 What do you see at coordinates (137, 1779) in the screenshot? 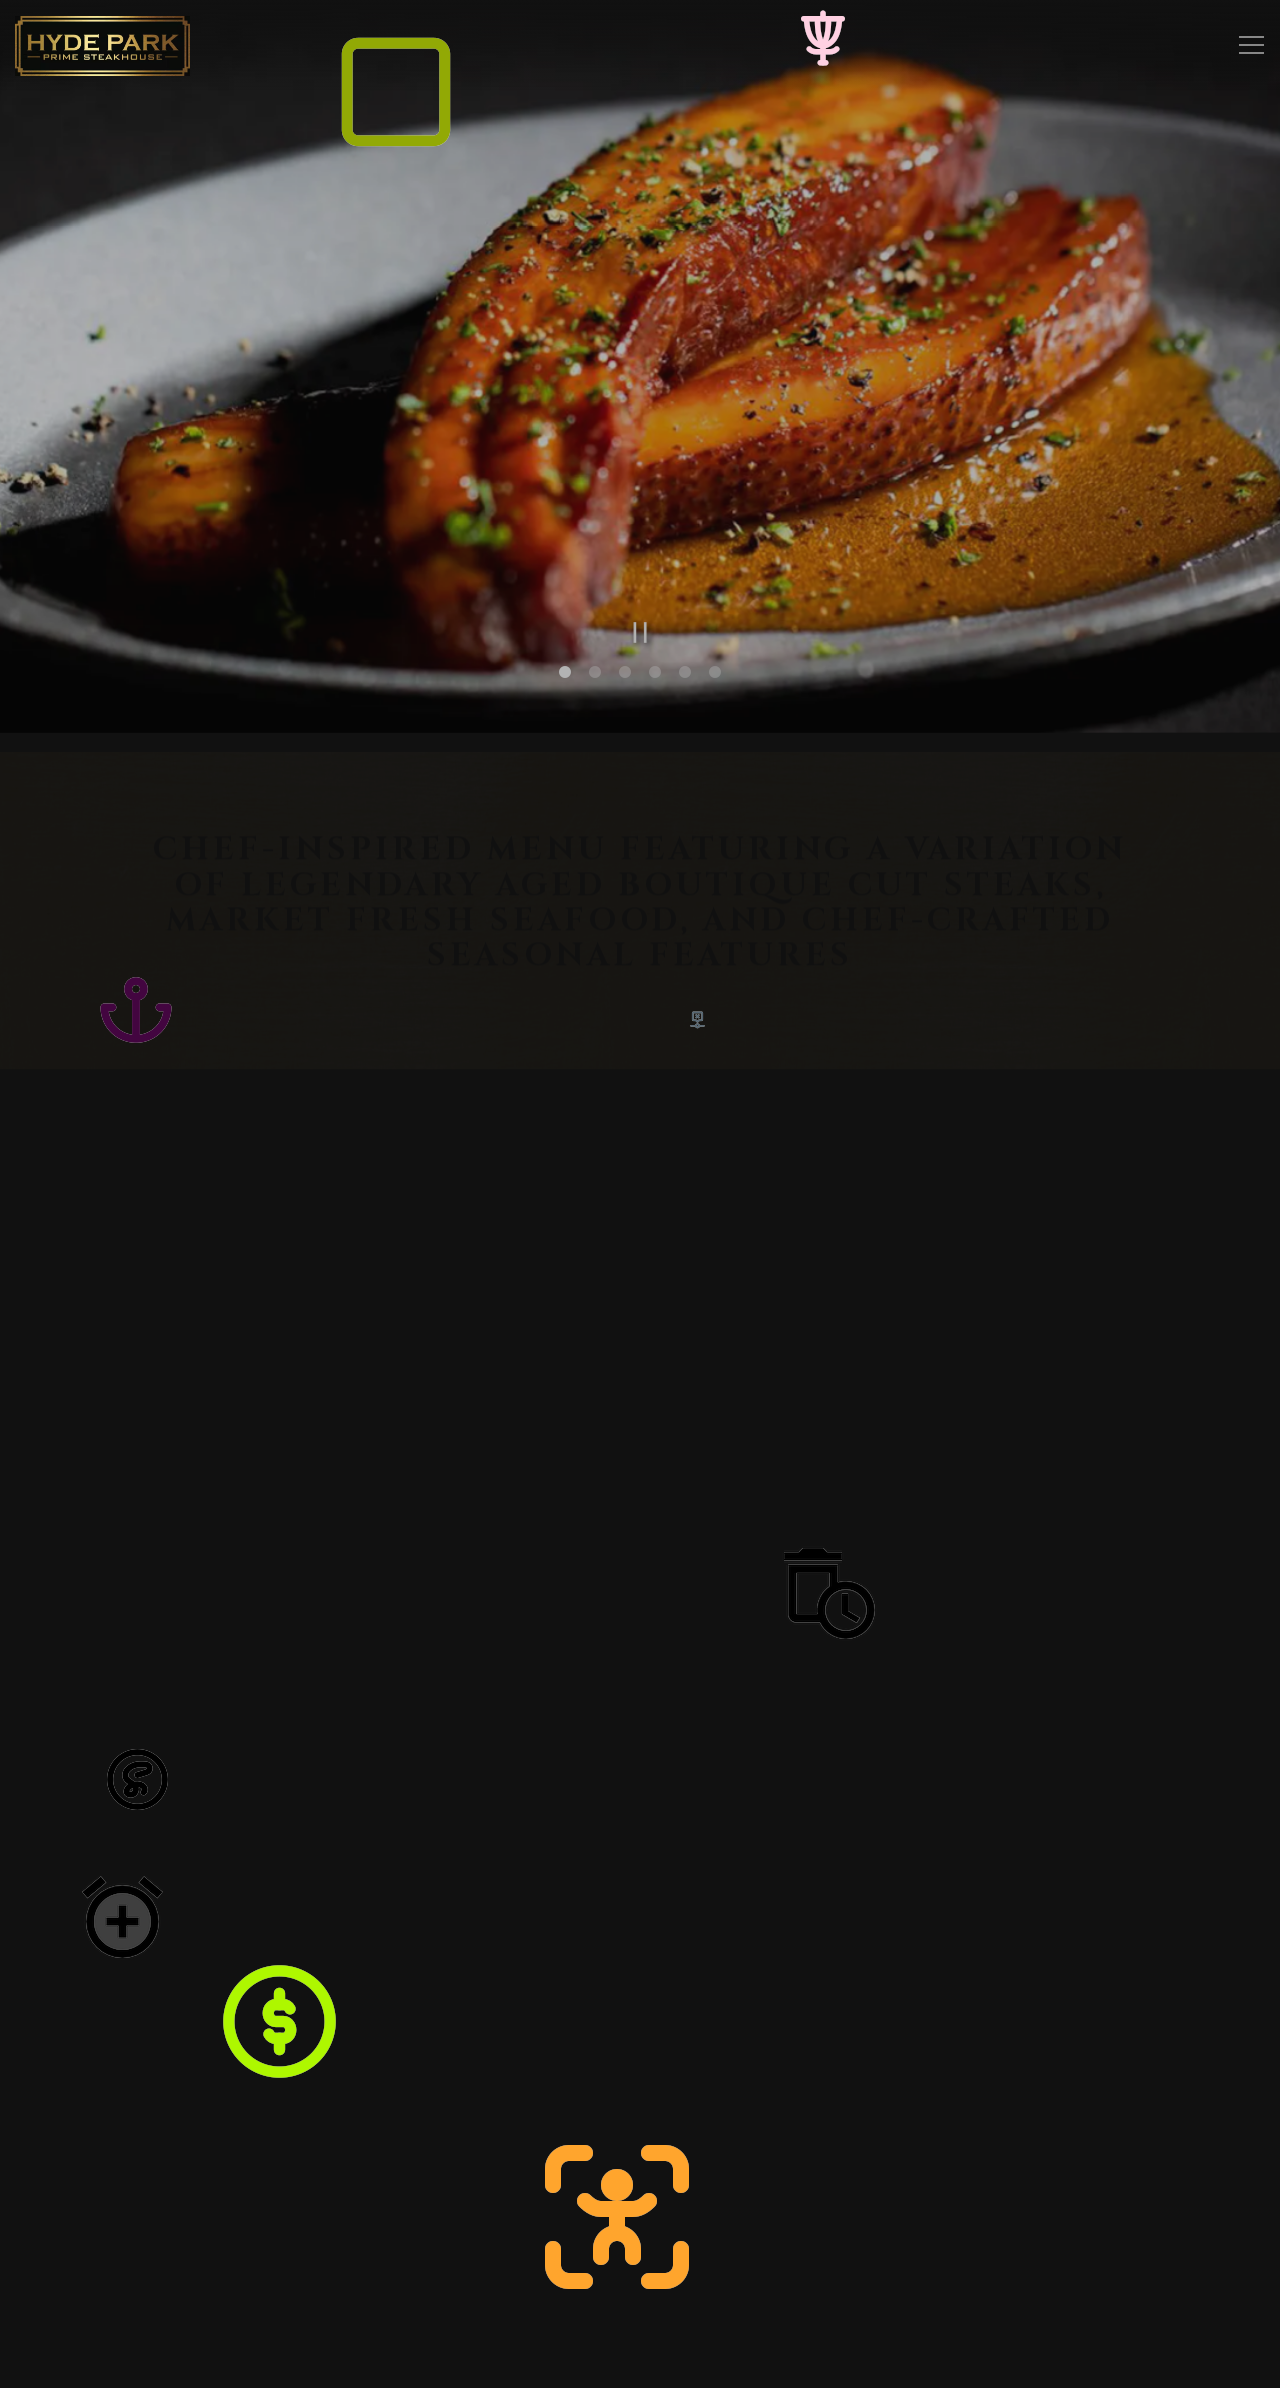
I see `indicates sass stylesheet technology` at bounding box center [137, 1779].